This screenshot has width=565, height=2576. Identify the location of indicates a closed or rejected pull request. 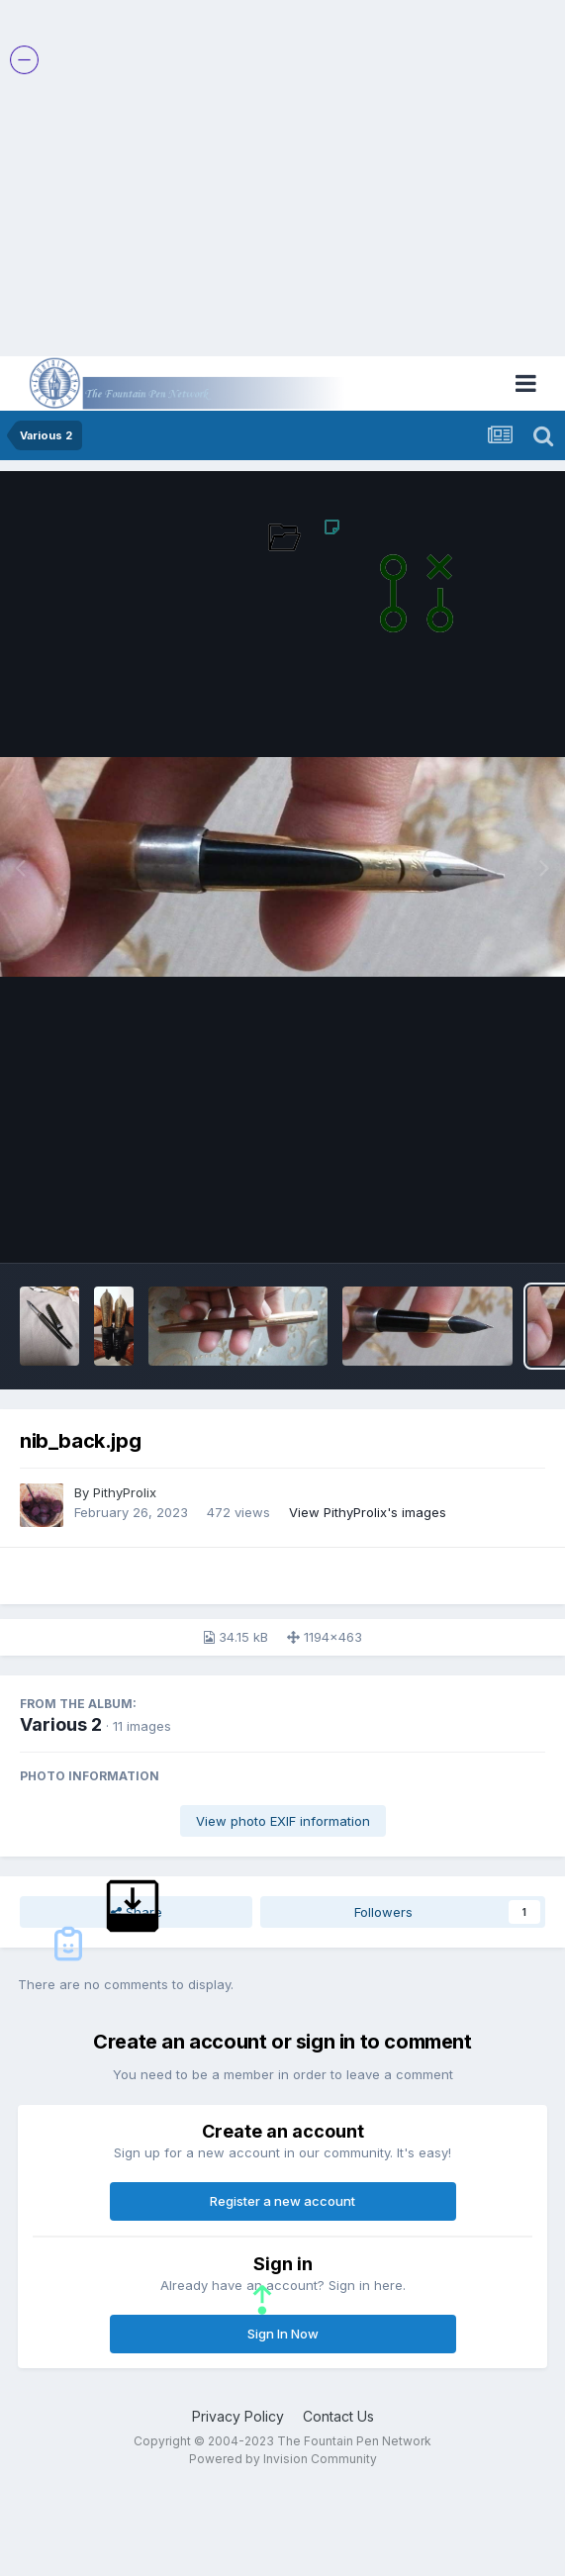
(417, 591).